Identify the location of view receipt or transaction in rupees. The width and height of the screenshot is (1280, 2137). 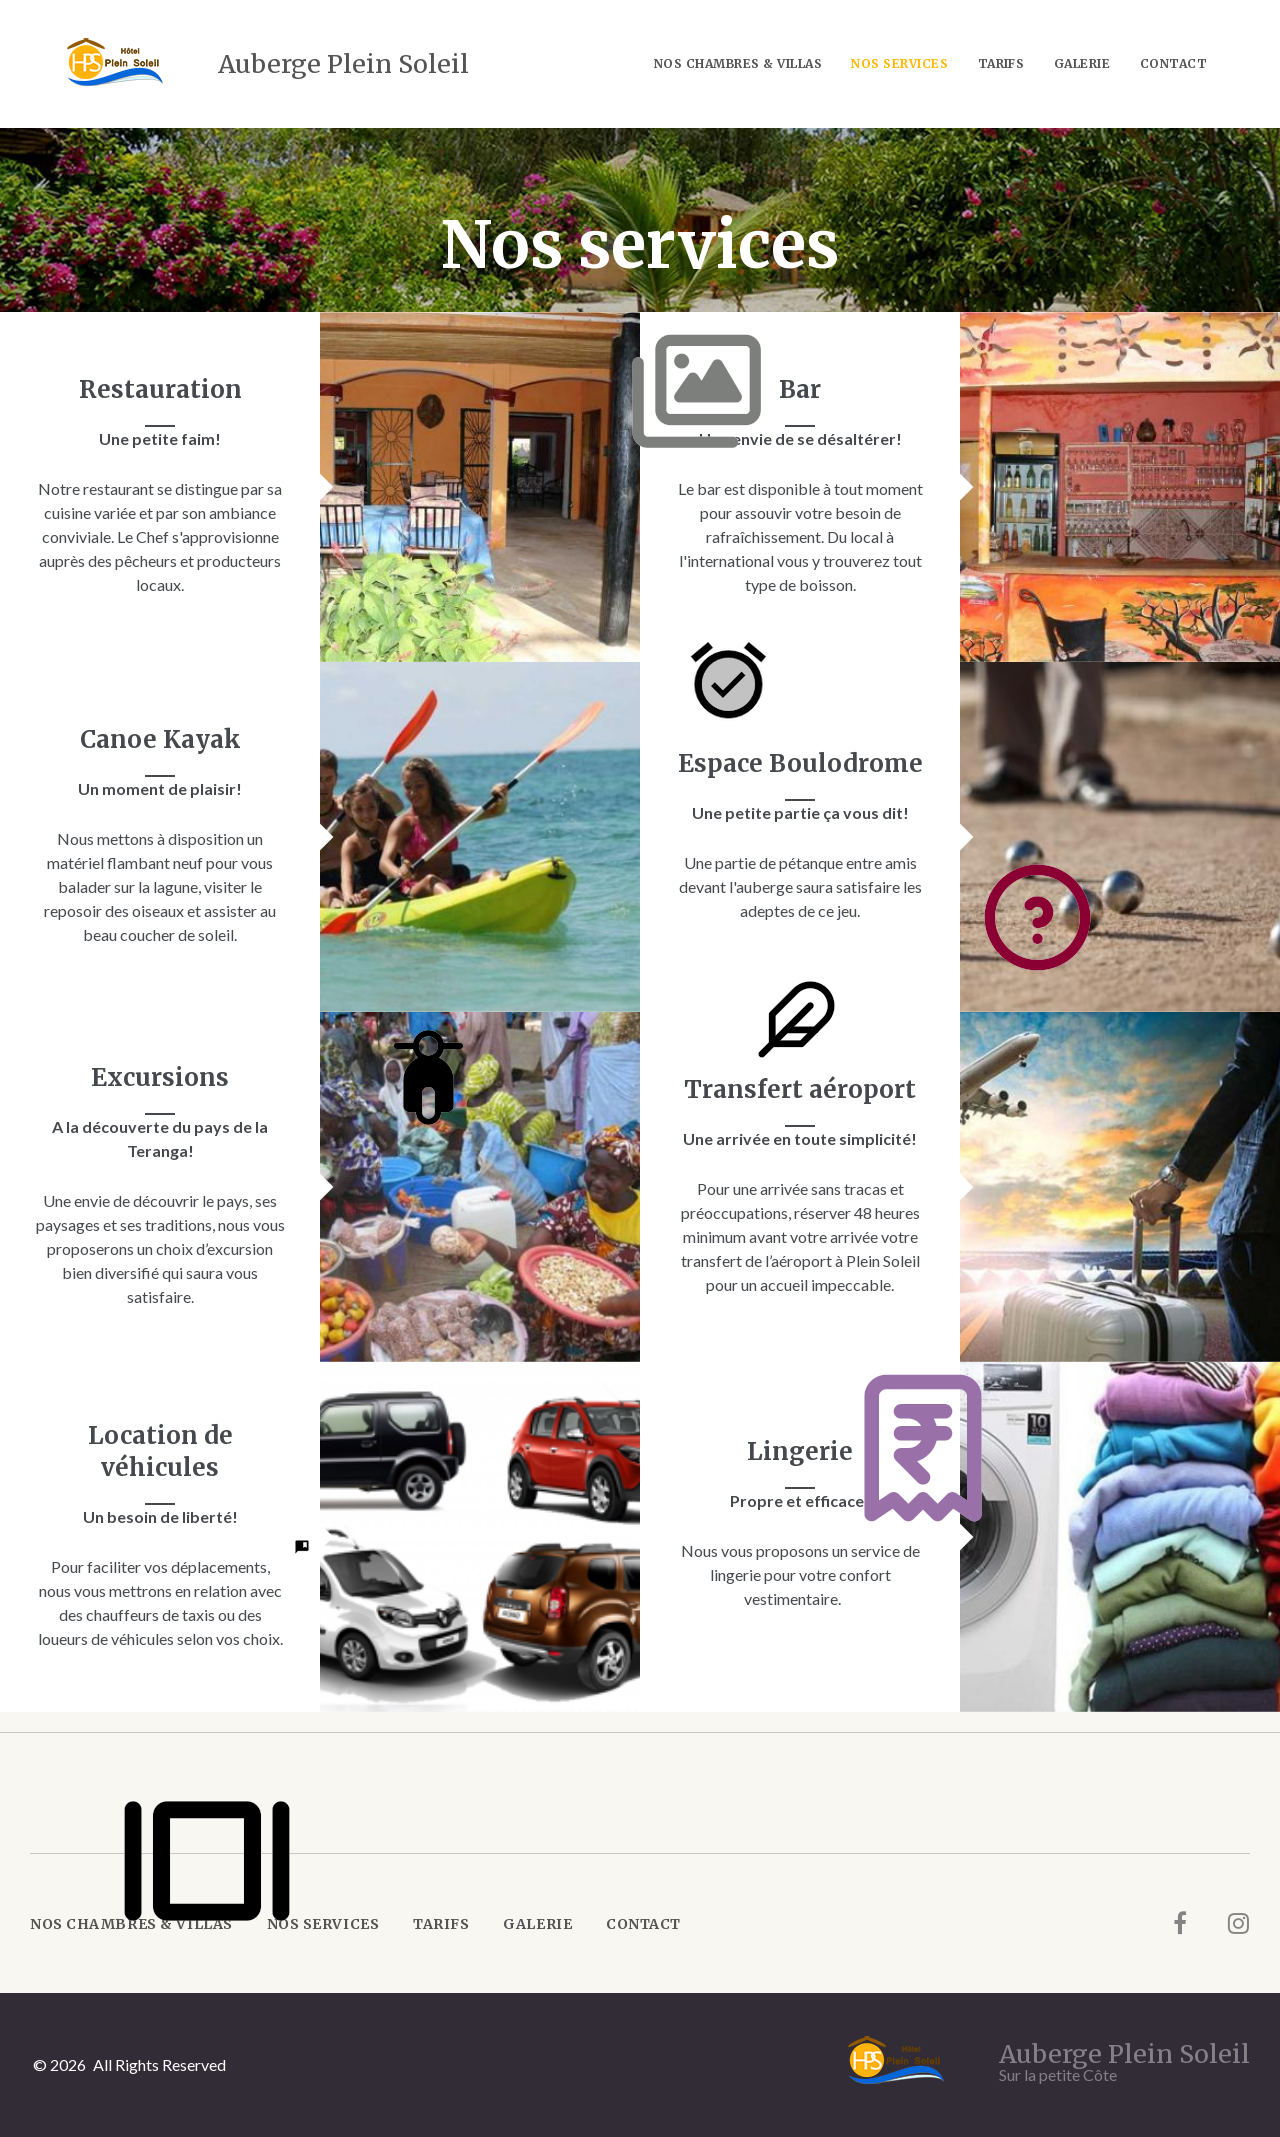
(923, 1448).